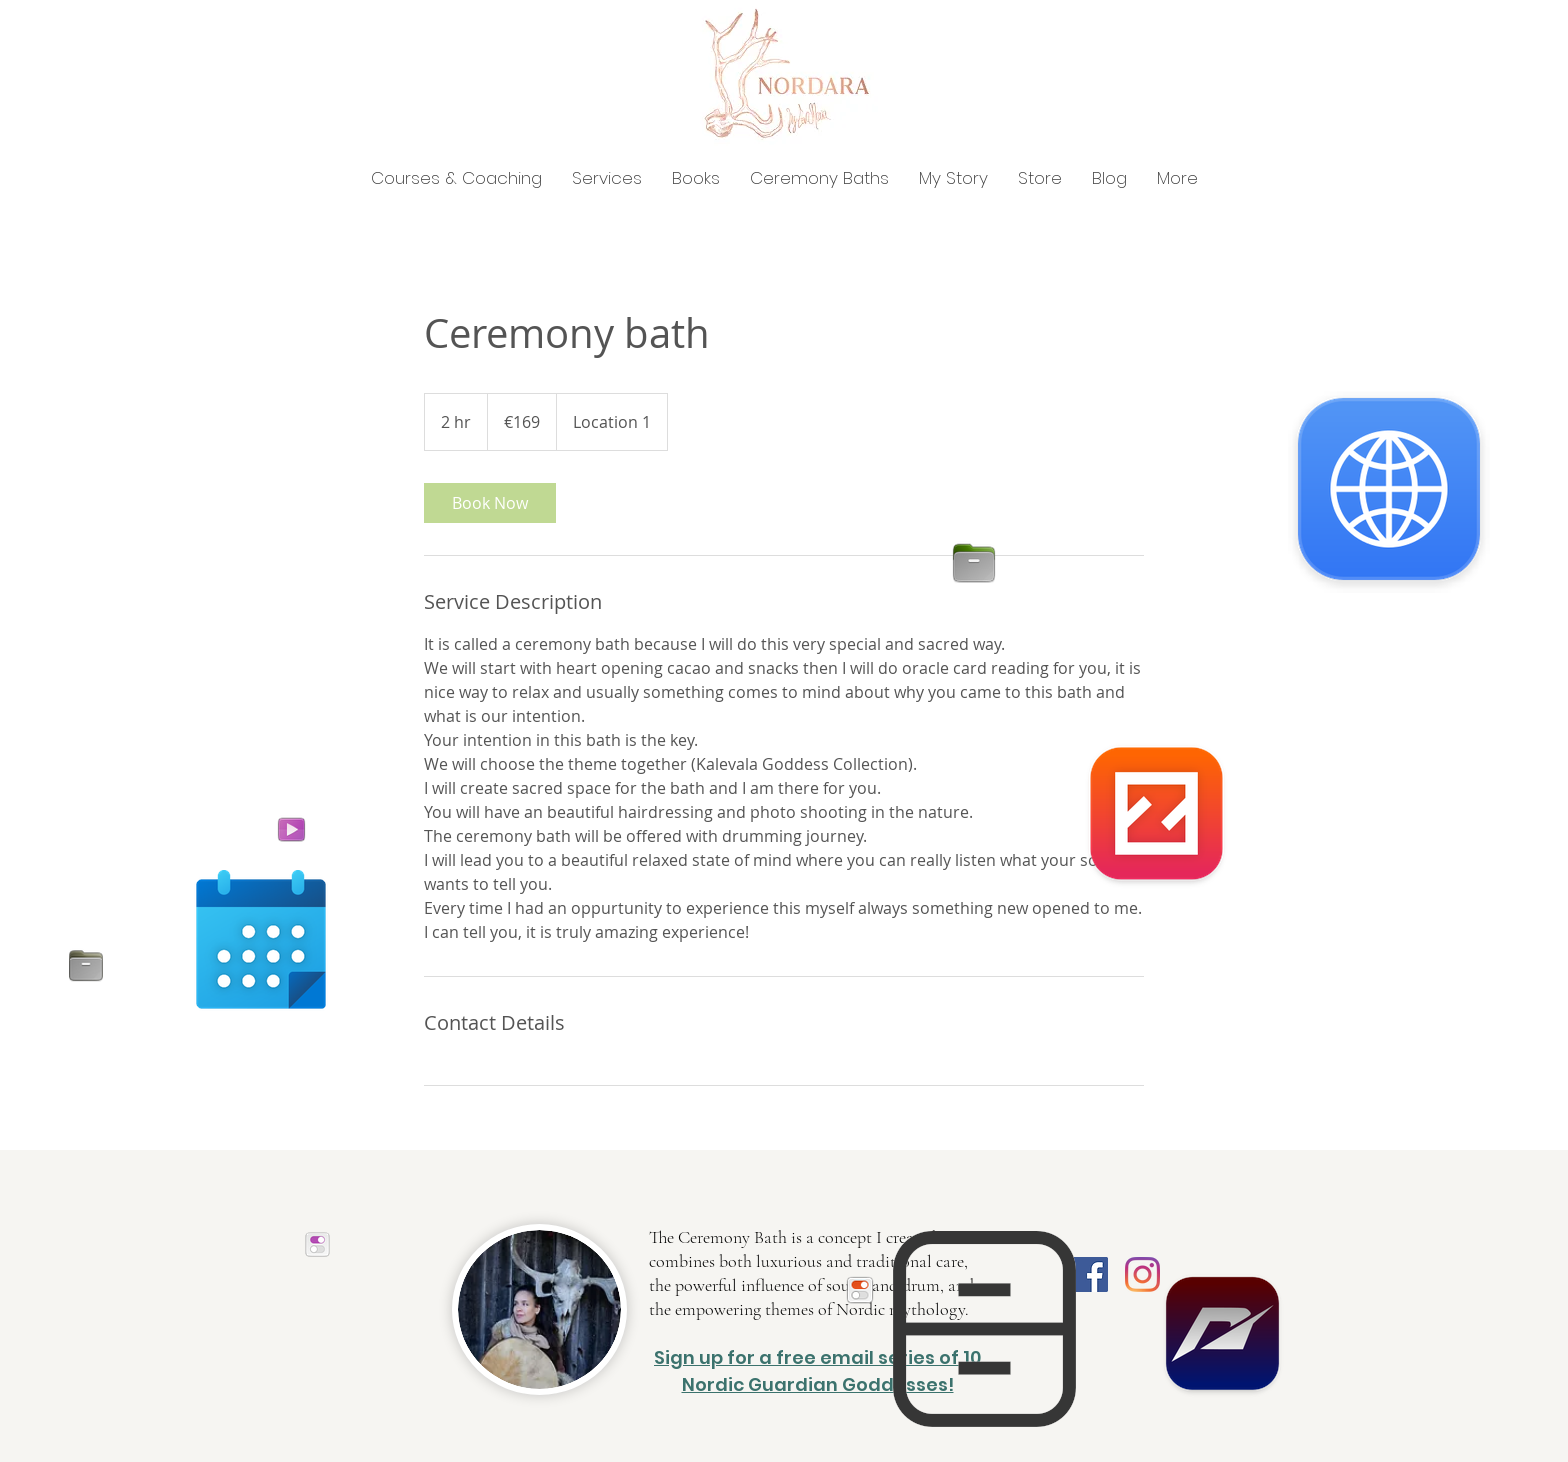  I want to click on access file history settings, so click(984, 1335).